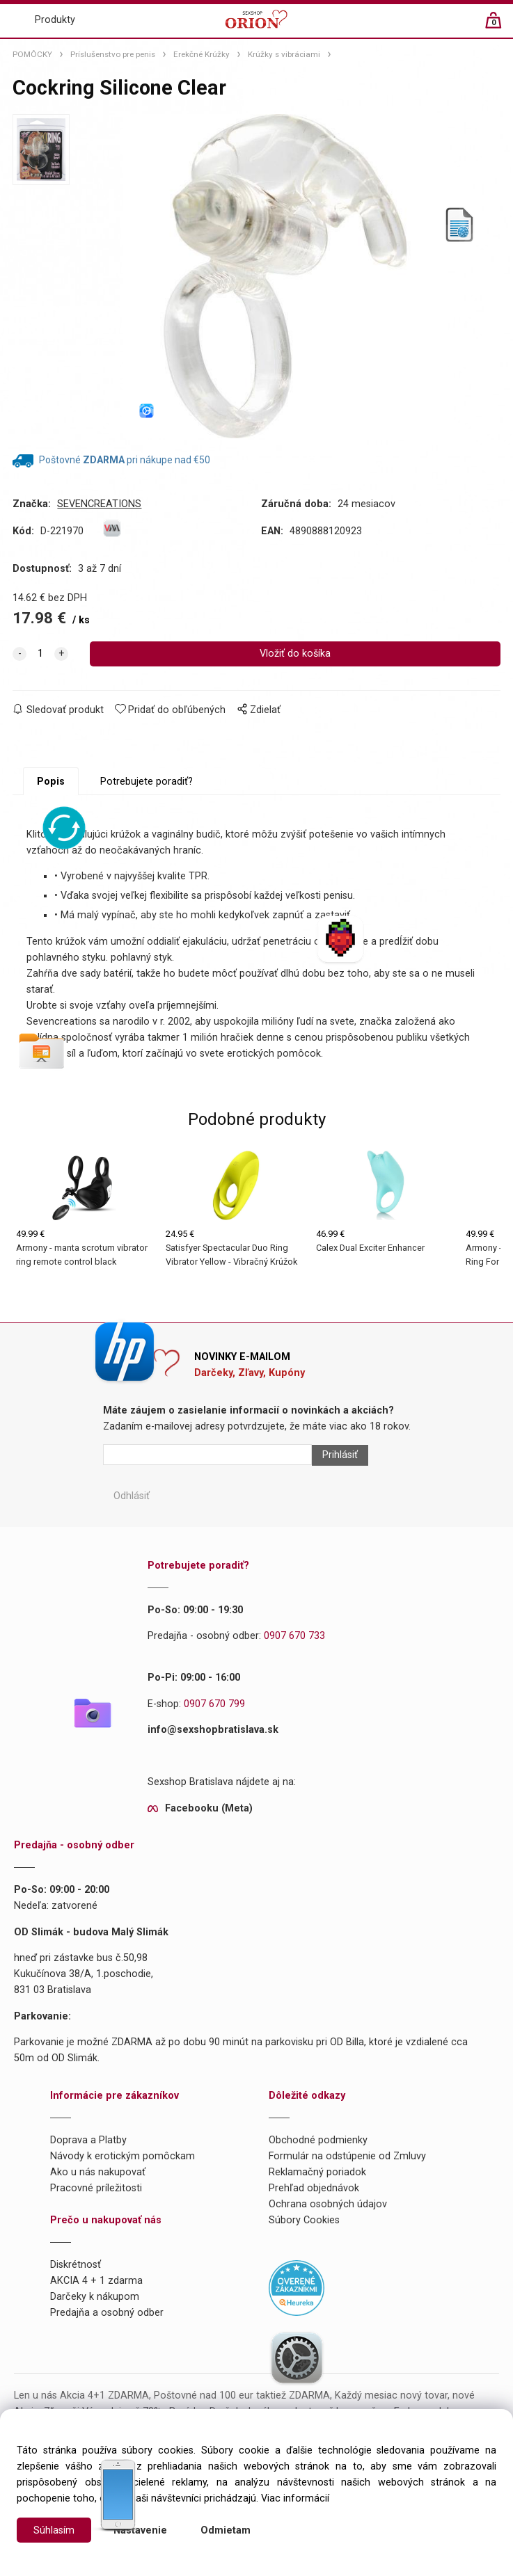  What do you see at coordinates (340, 939) in the screenshot?
I see `open the Celeste app` at bounding box center [340, 939].